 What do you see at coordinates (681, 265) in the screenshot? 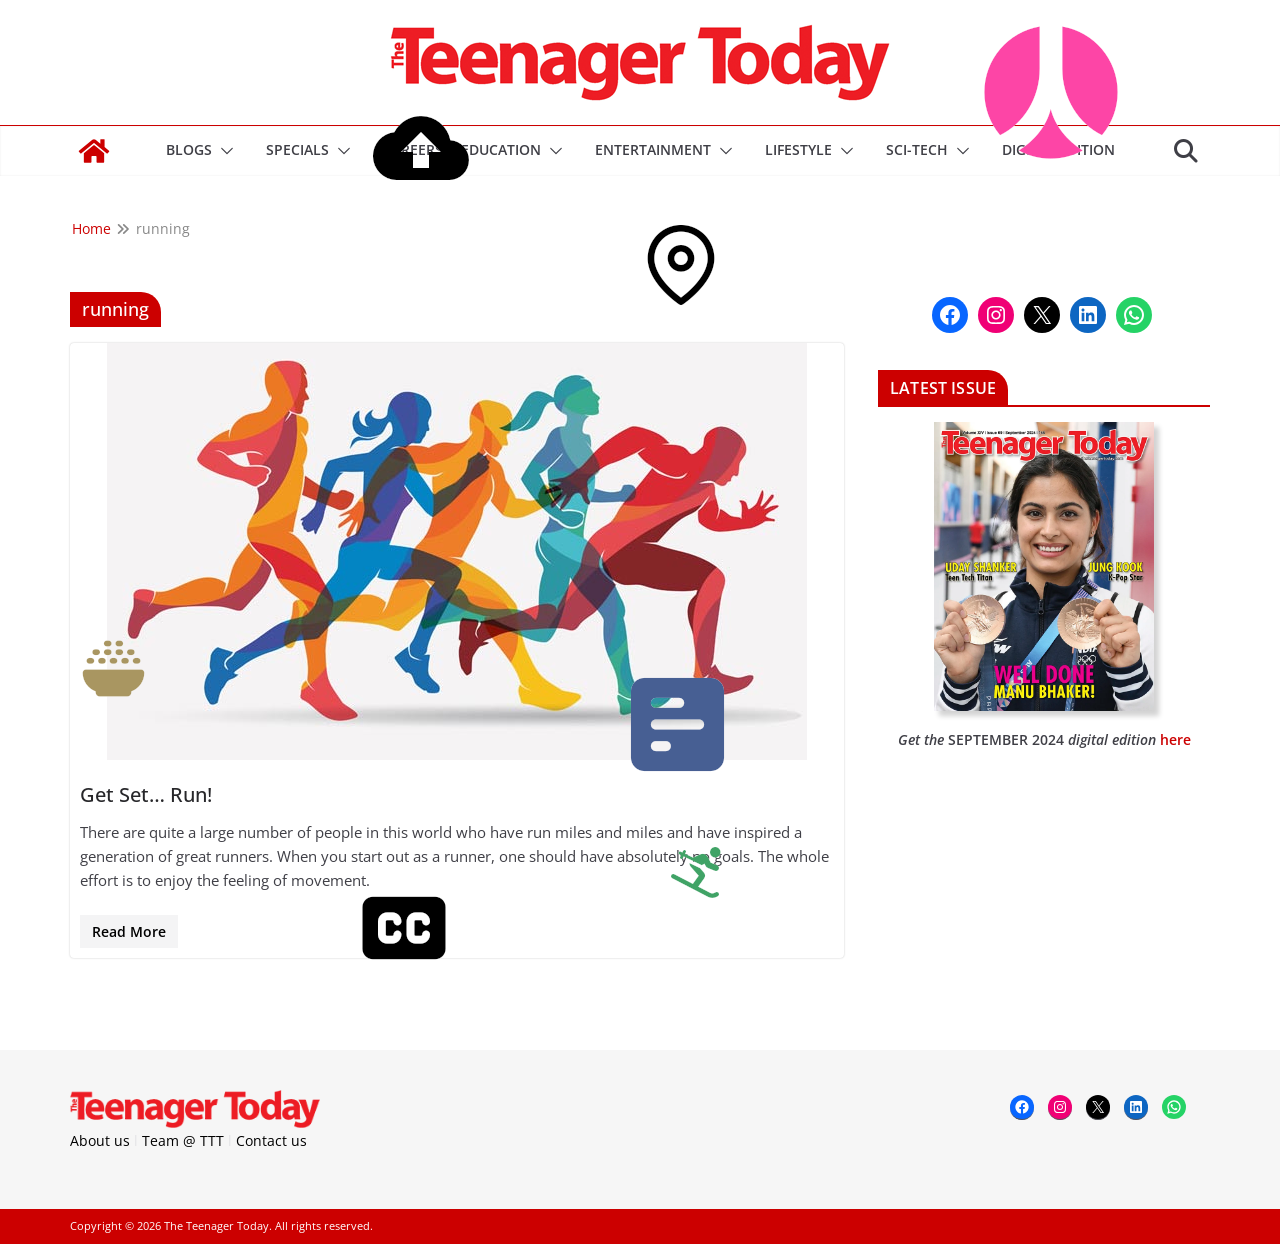
I see `view location on map` at bounding box center [681, 265].